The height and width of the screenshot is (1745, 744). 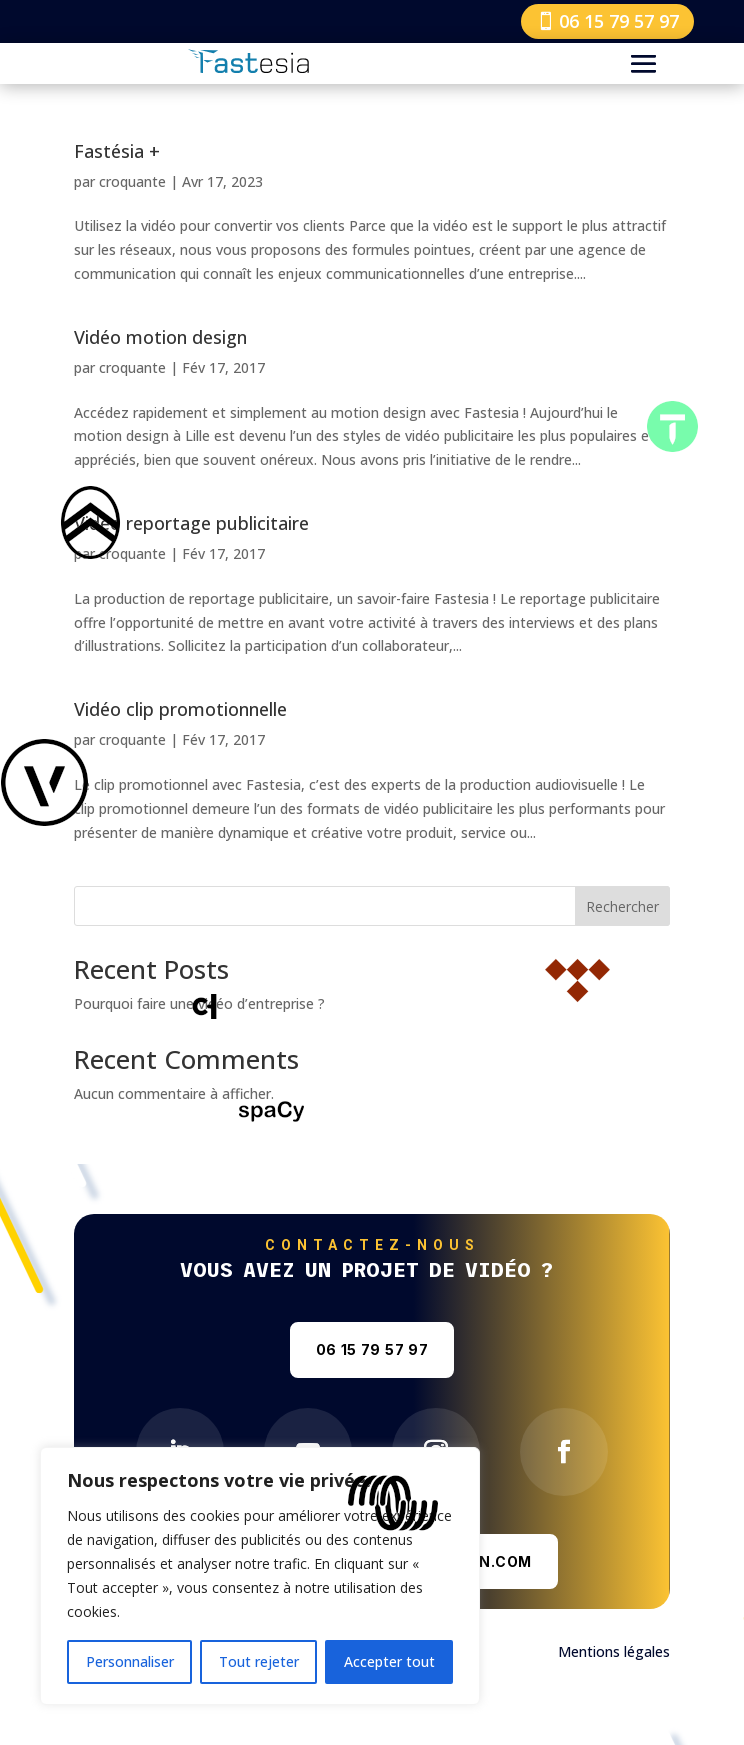 What do you see at coordinates (577, 980) in the screenshot?
I see `open tidal music streaming app` at bounding box center [577, 980].